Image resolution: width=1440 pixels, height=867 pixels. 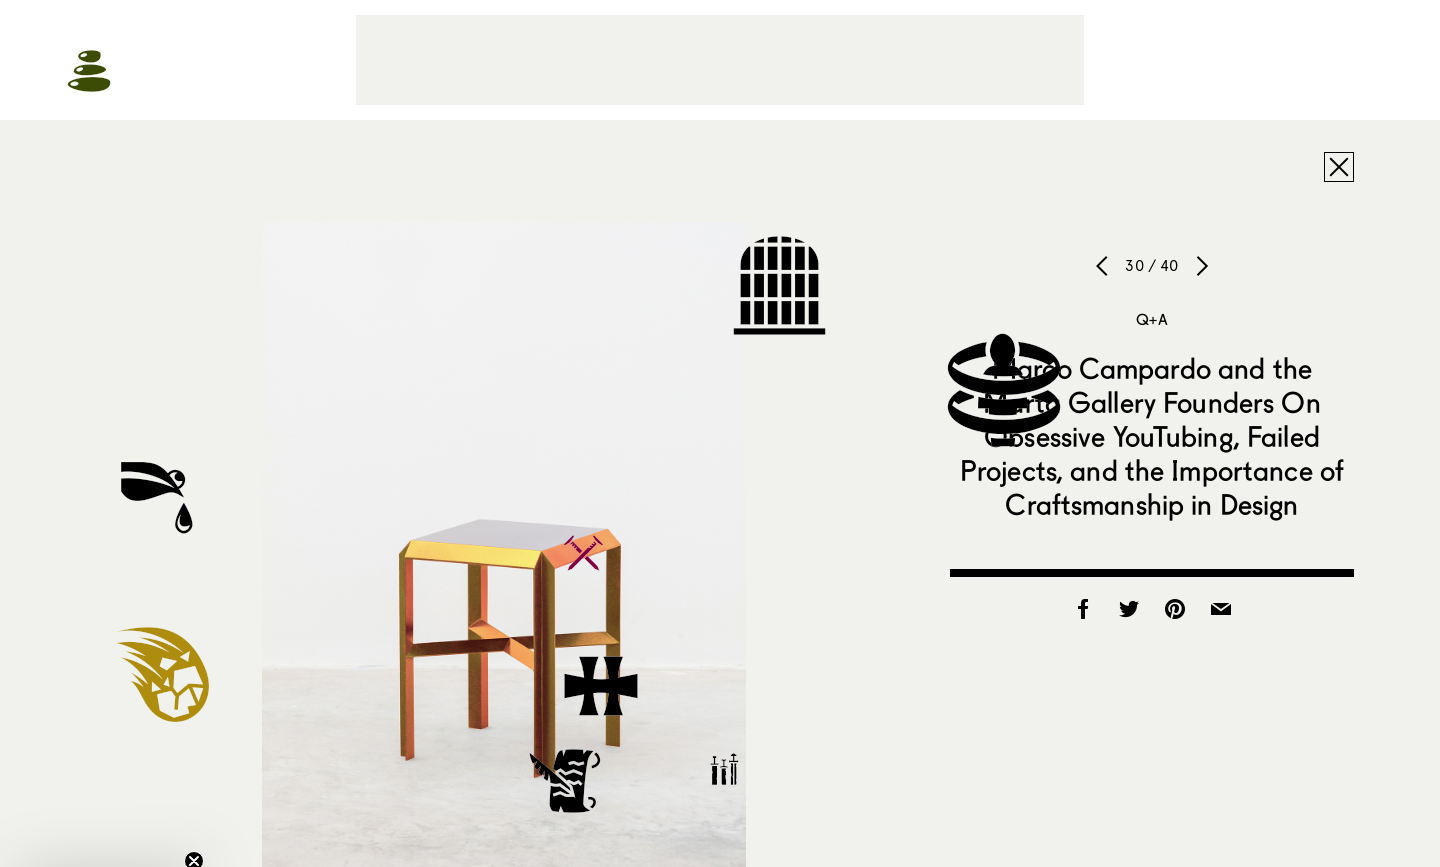 What do you see at coordinates (583, 552) in the screenshot?
I see `crafting or construction materials in a game inventory` at bounding box center [583, 552].